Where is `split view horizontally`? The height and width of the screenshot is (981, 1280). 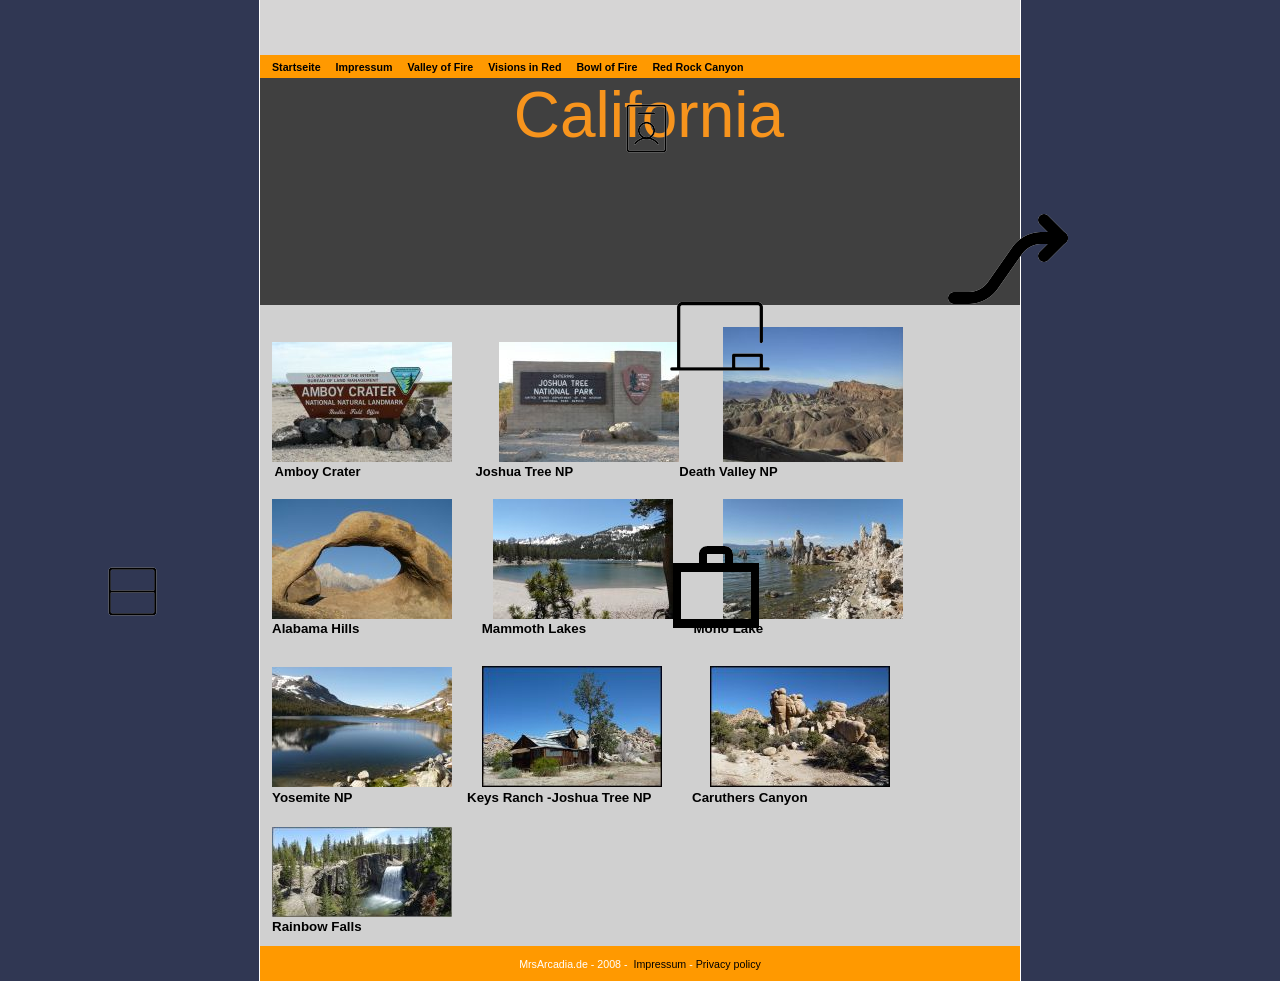 split view horizontally is located at coordinates (132, 591).